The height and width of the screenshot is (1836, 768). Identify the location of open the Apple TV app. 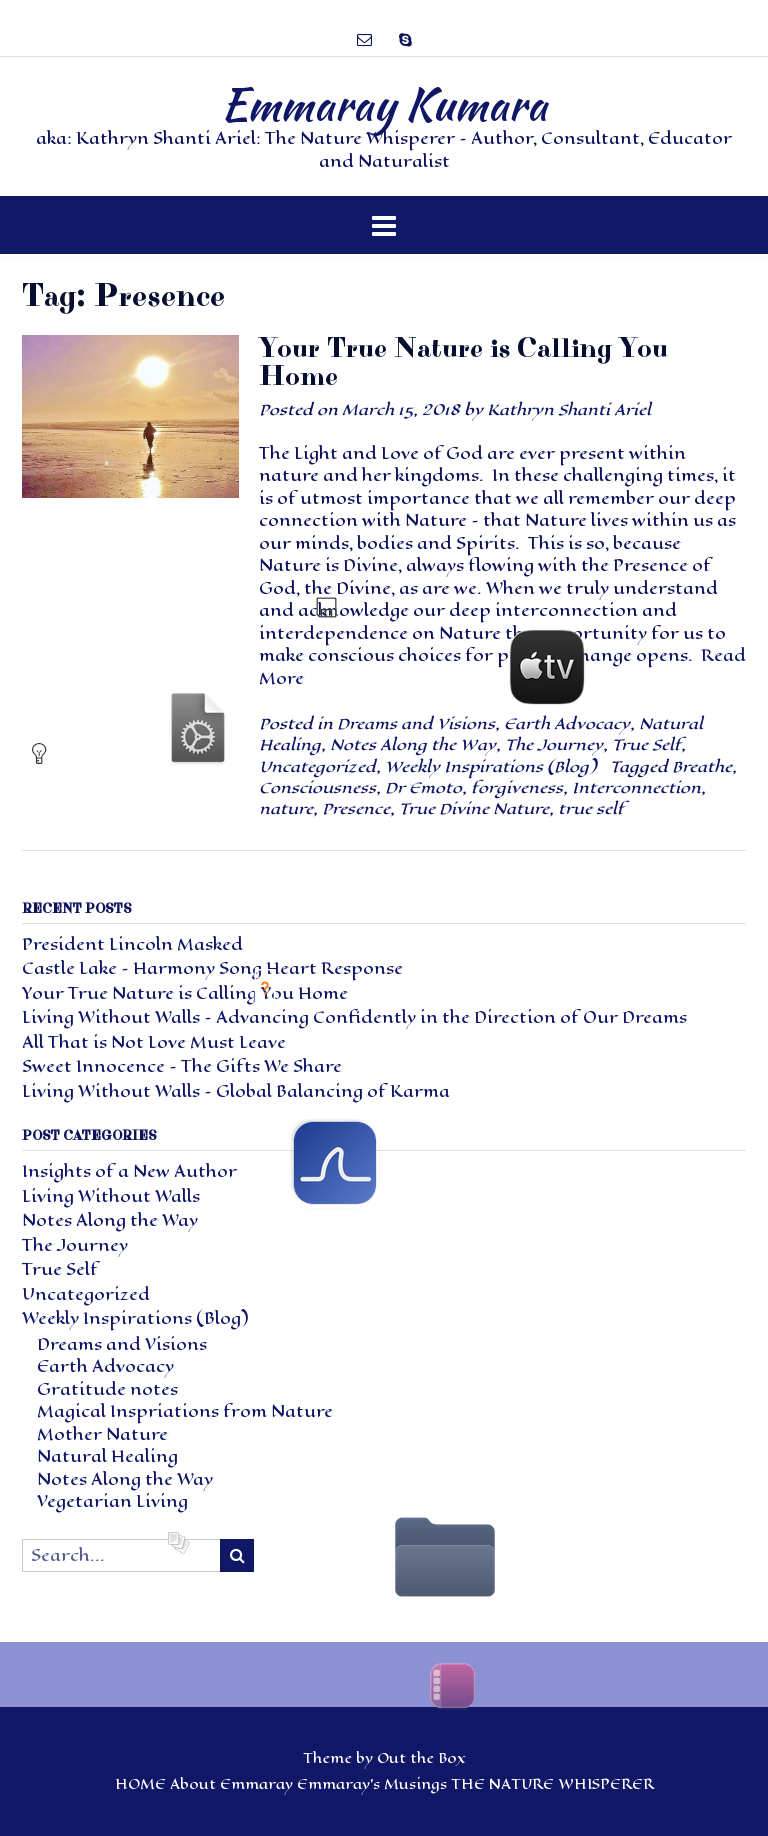
(547, 667).